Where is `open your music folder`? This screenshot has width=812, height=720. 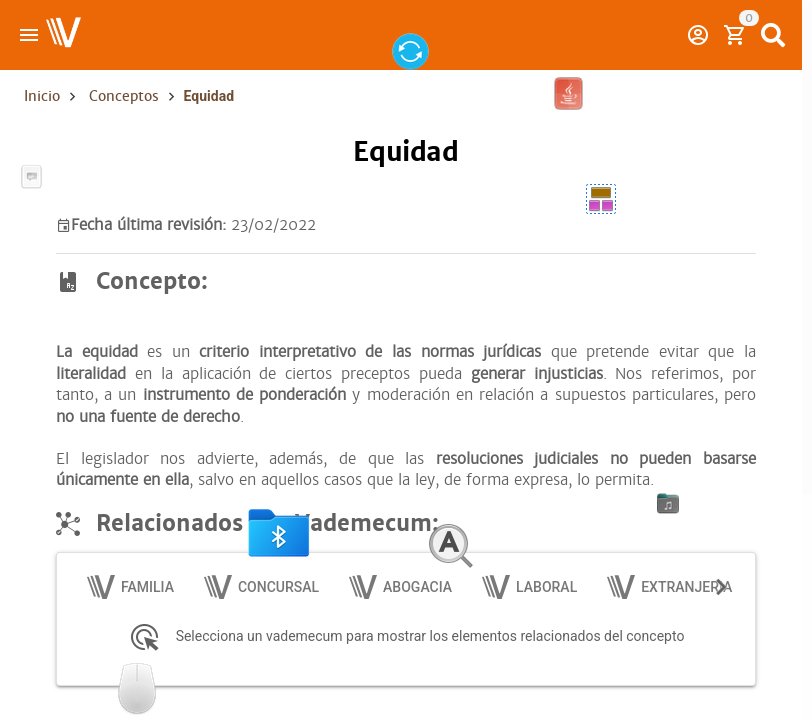 open your music folder is located at coordinates (668, 503).